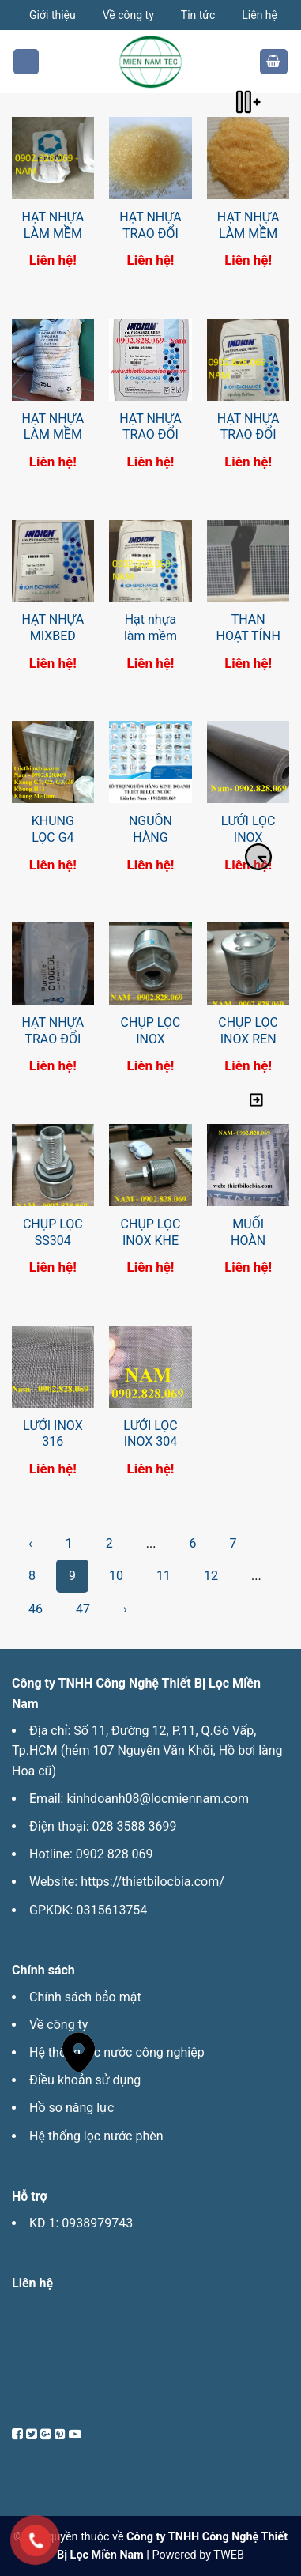 This screenshot has width=301, height=2576. Describe the element at coordinates (256, 1099) in the screenshot. I see `navigate to the next screen or step` at that location.